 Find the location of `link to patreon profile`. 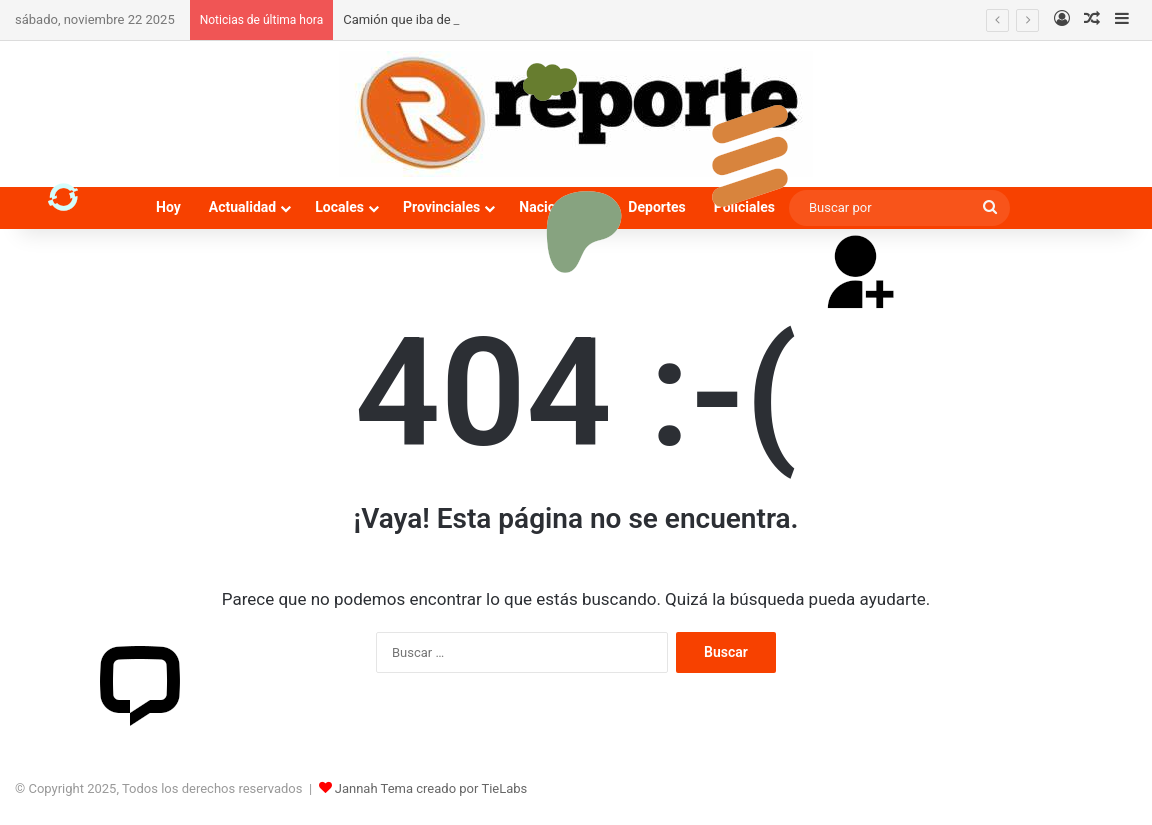

link to patreon profile is located at coordinates (584, 232).